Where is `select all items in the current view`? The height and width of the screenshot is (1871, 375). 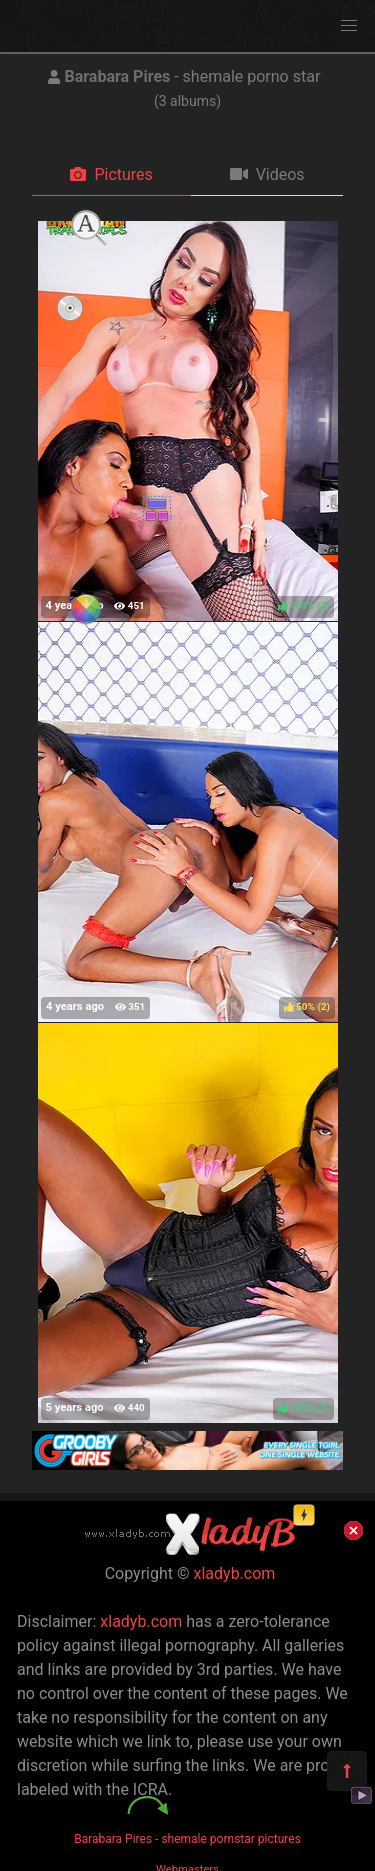
select all items in the current view is located at coordinates (157, 510).